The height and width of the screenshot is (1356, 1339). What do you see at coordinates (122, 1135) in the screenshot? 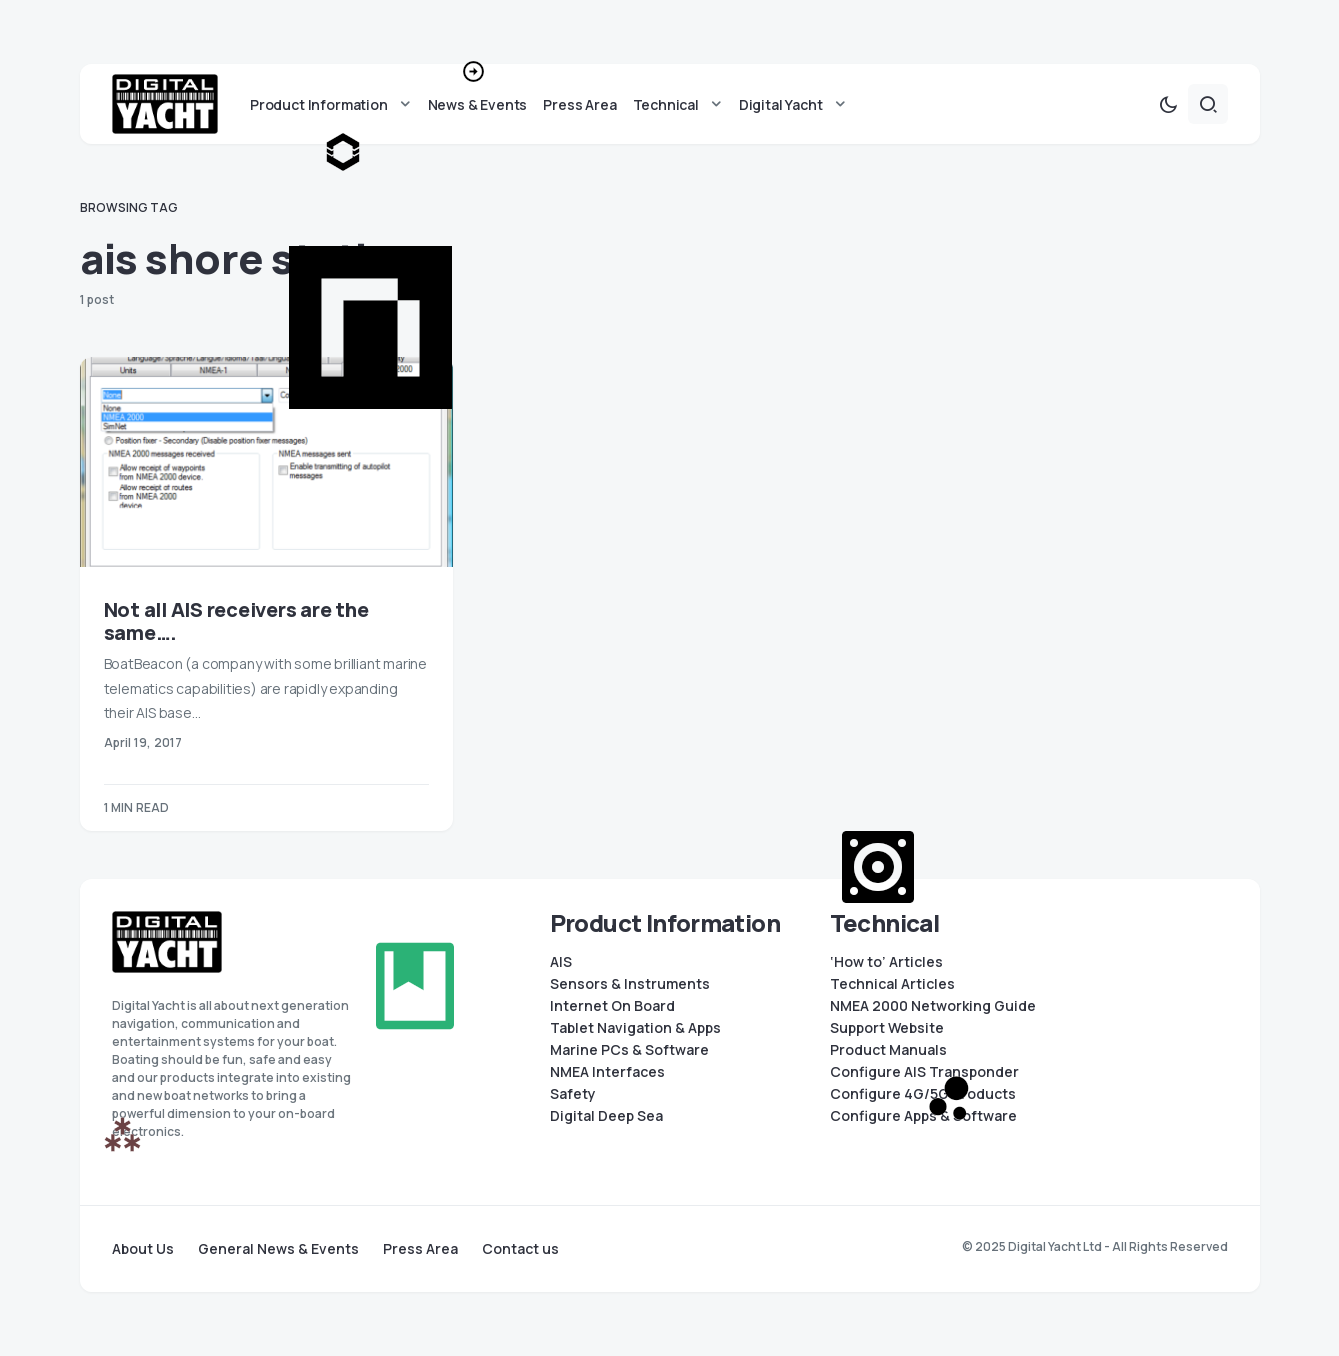
I see `connect to the fediverse network` at bounding box center [122, 1135].